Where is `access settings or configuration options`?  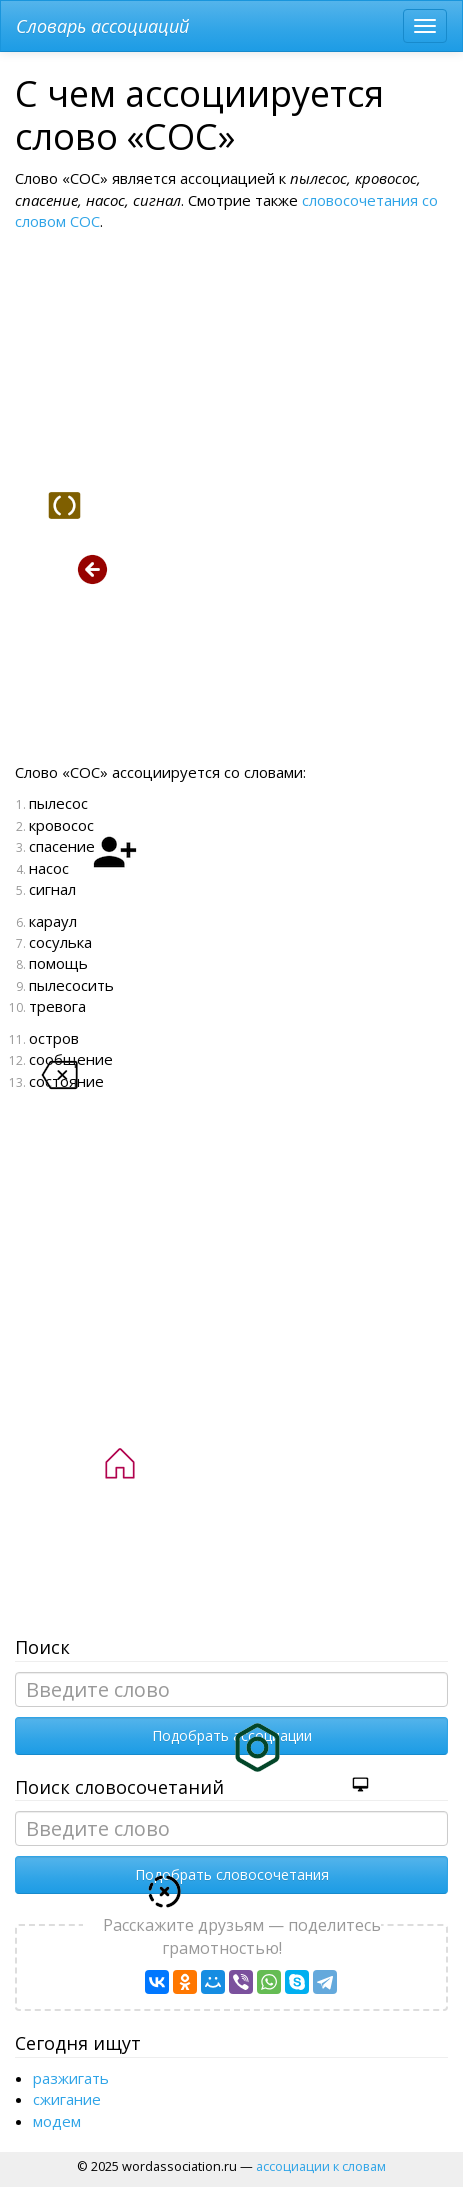 access settings or configuration options is located at coordinates (257, 1747).